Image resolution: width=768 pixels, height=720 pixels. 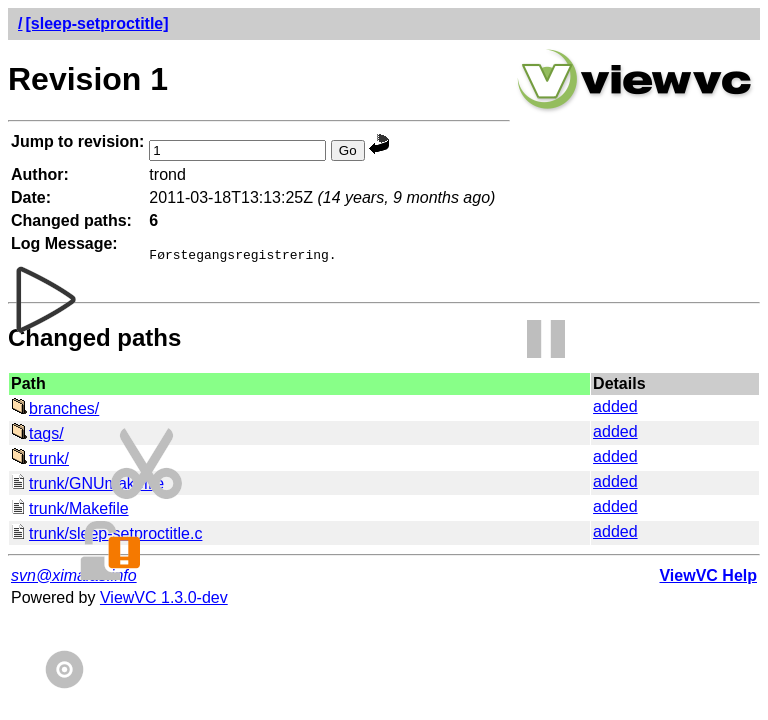 What do you see at coordinates (146, 463) in the screenshot?
I see `cut selected content to clipboard` at bounding box center [146, 463].